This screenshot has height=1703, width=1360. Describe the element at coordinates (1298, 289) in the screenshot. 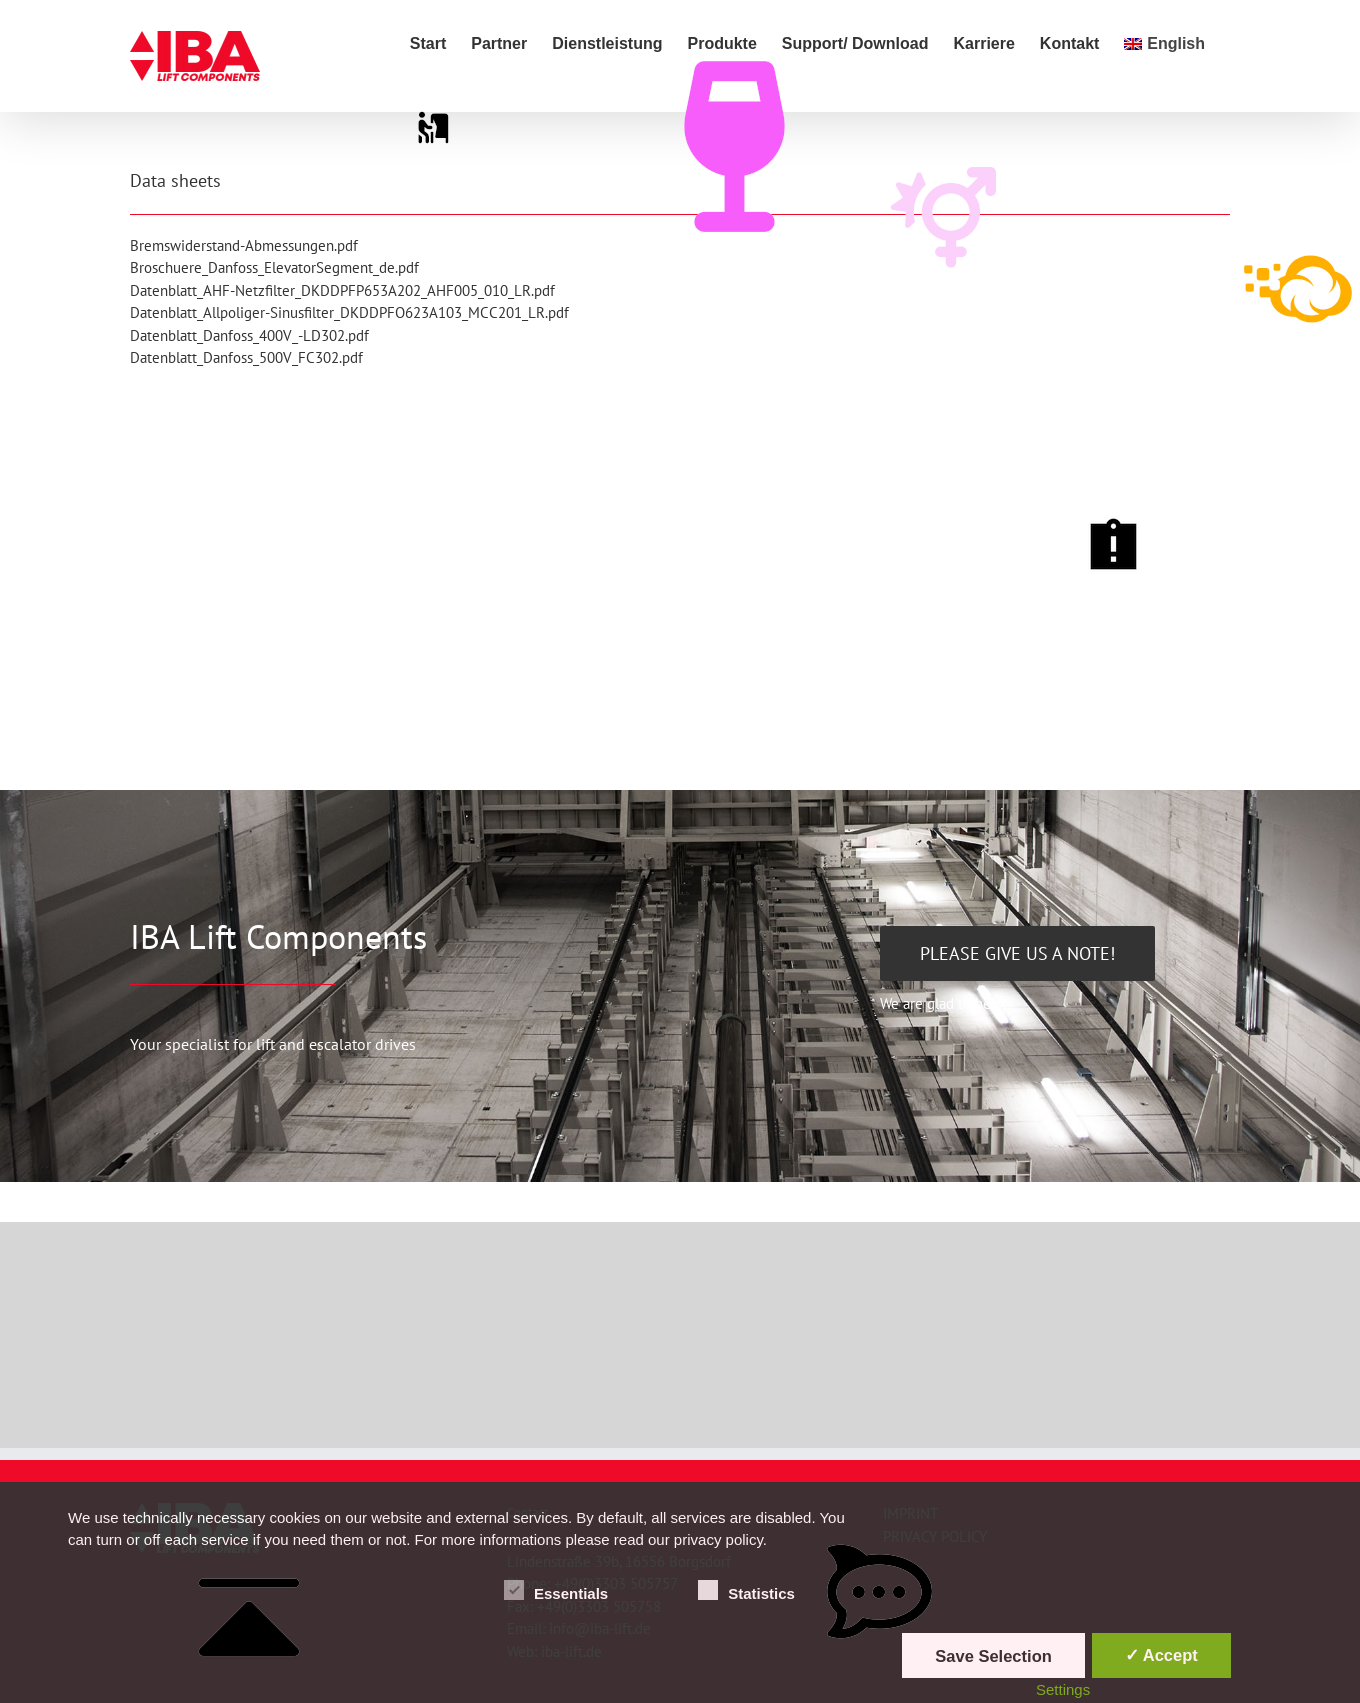

I see `cloudversify logo` at that location.